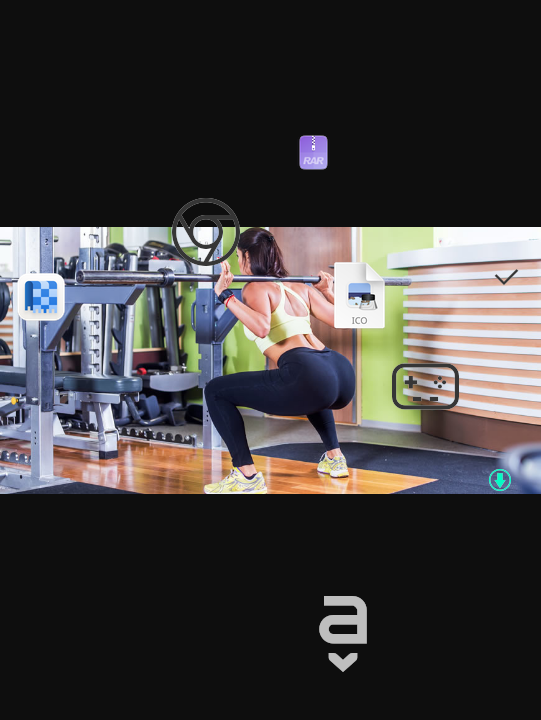 The width and height of the screenshot is (541, 720). What do you see at coordinates (500, 480) in the screenshot?
I see `download a file or resource` at bounding box center [500, 480].